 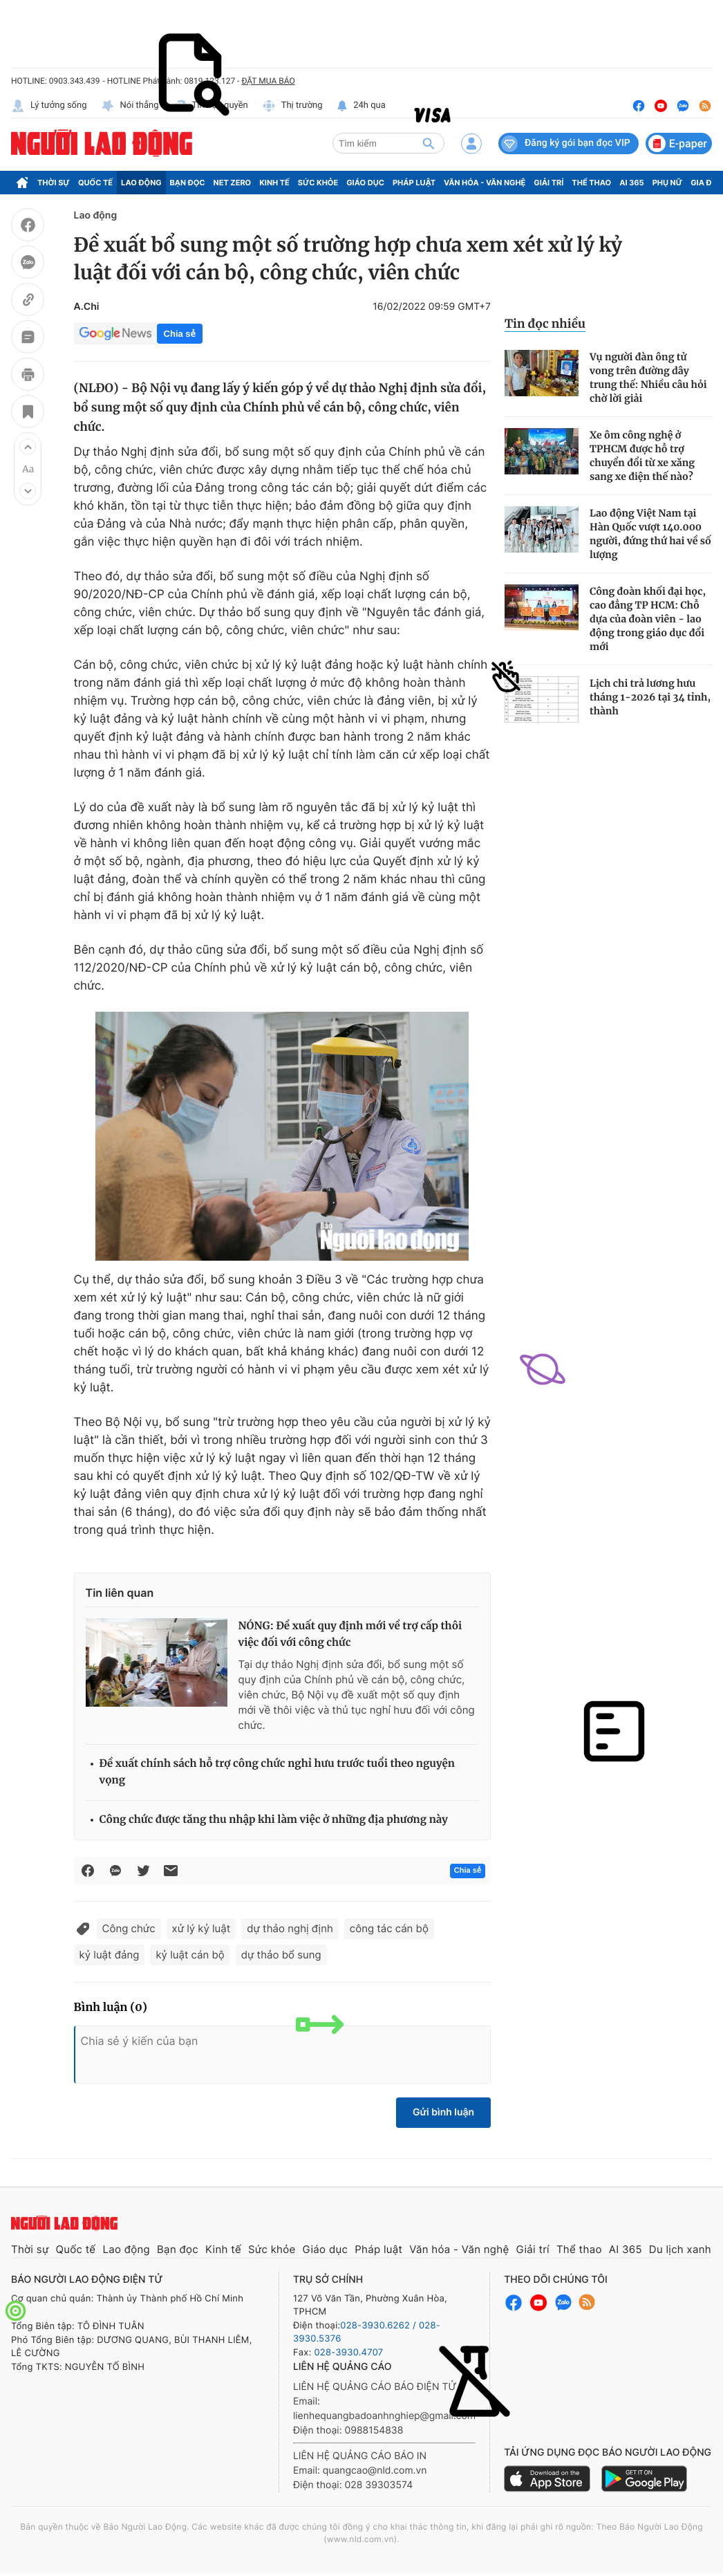 I want to click on explore global or worldwide content, so click(x=543, y=1369).